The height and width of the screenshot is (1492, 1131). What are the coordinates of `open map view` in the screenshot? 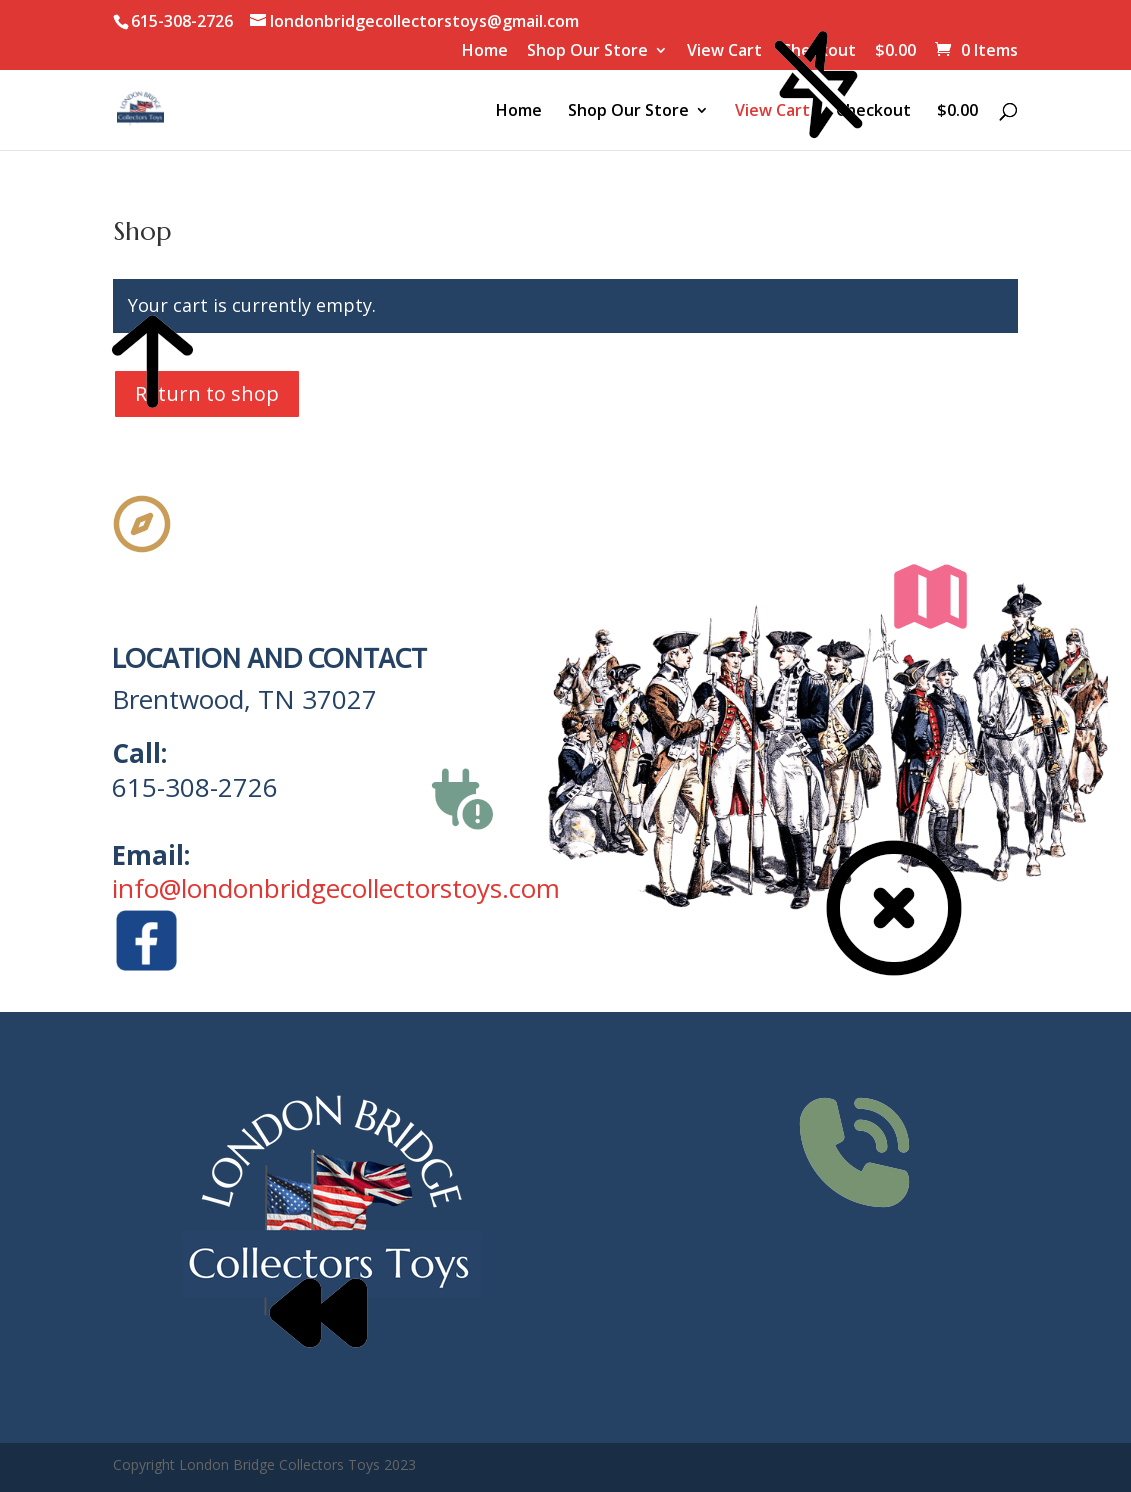 It's located at (930, 596).